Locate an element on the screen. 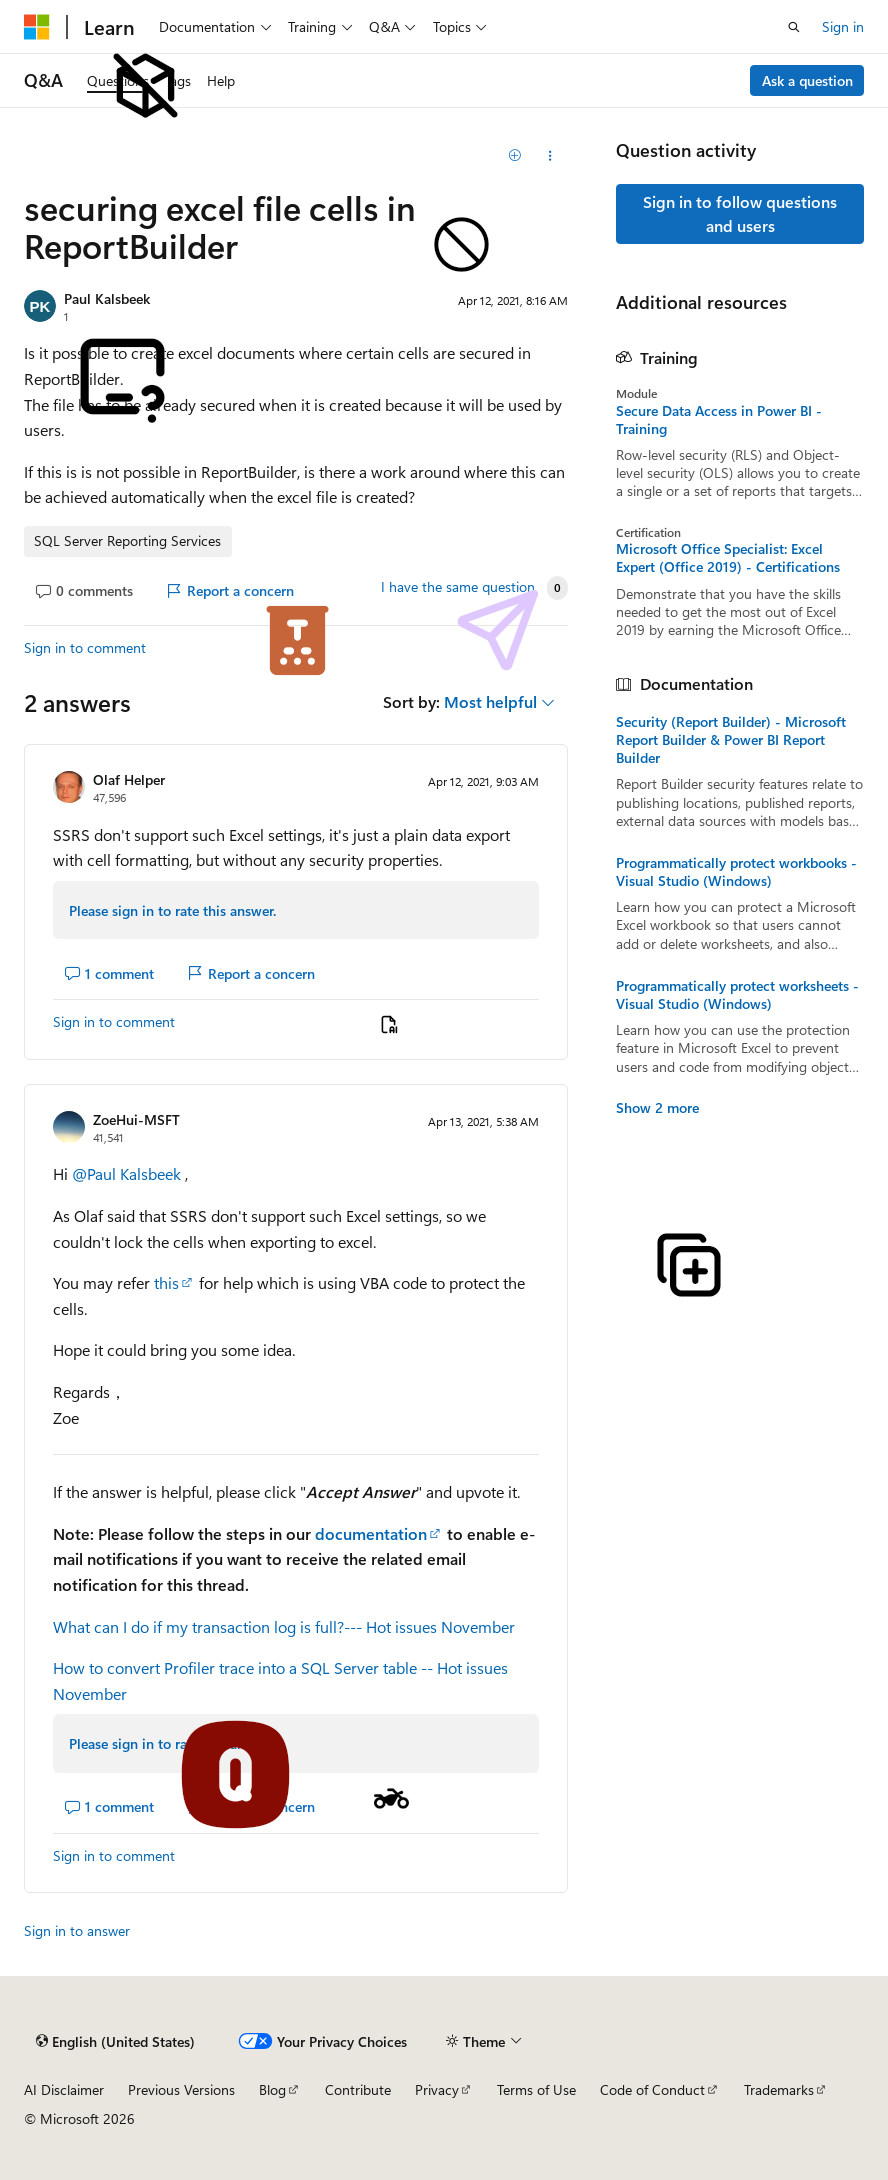 This screenshot has height=2180, width=888. send a message is located at coordinates (498, 629).